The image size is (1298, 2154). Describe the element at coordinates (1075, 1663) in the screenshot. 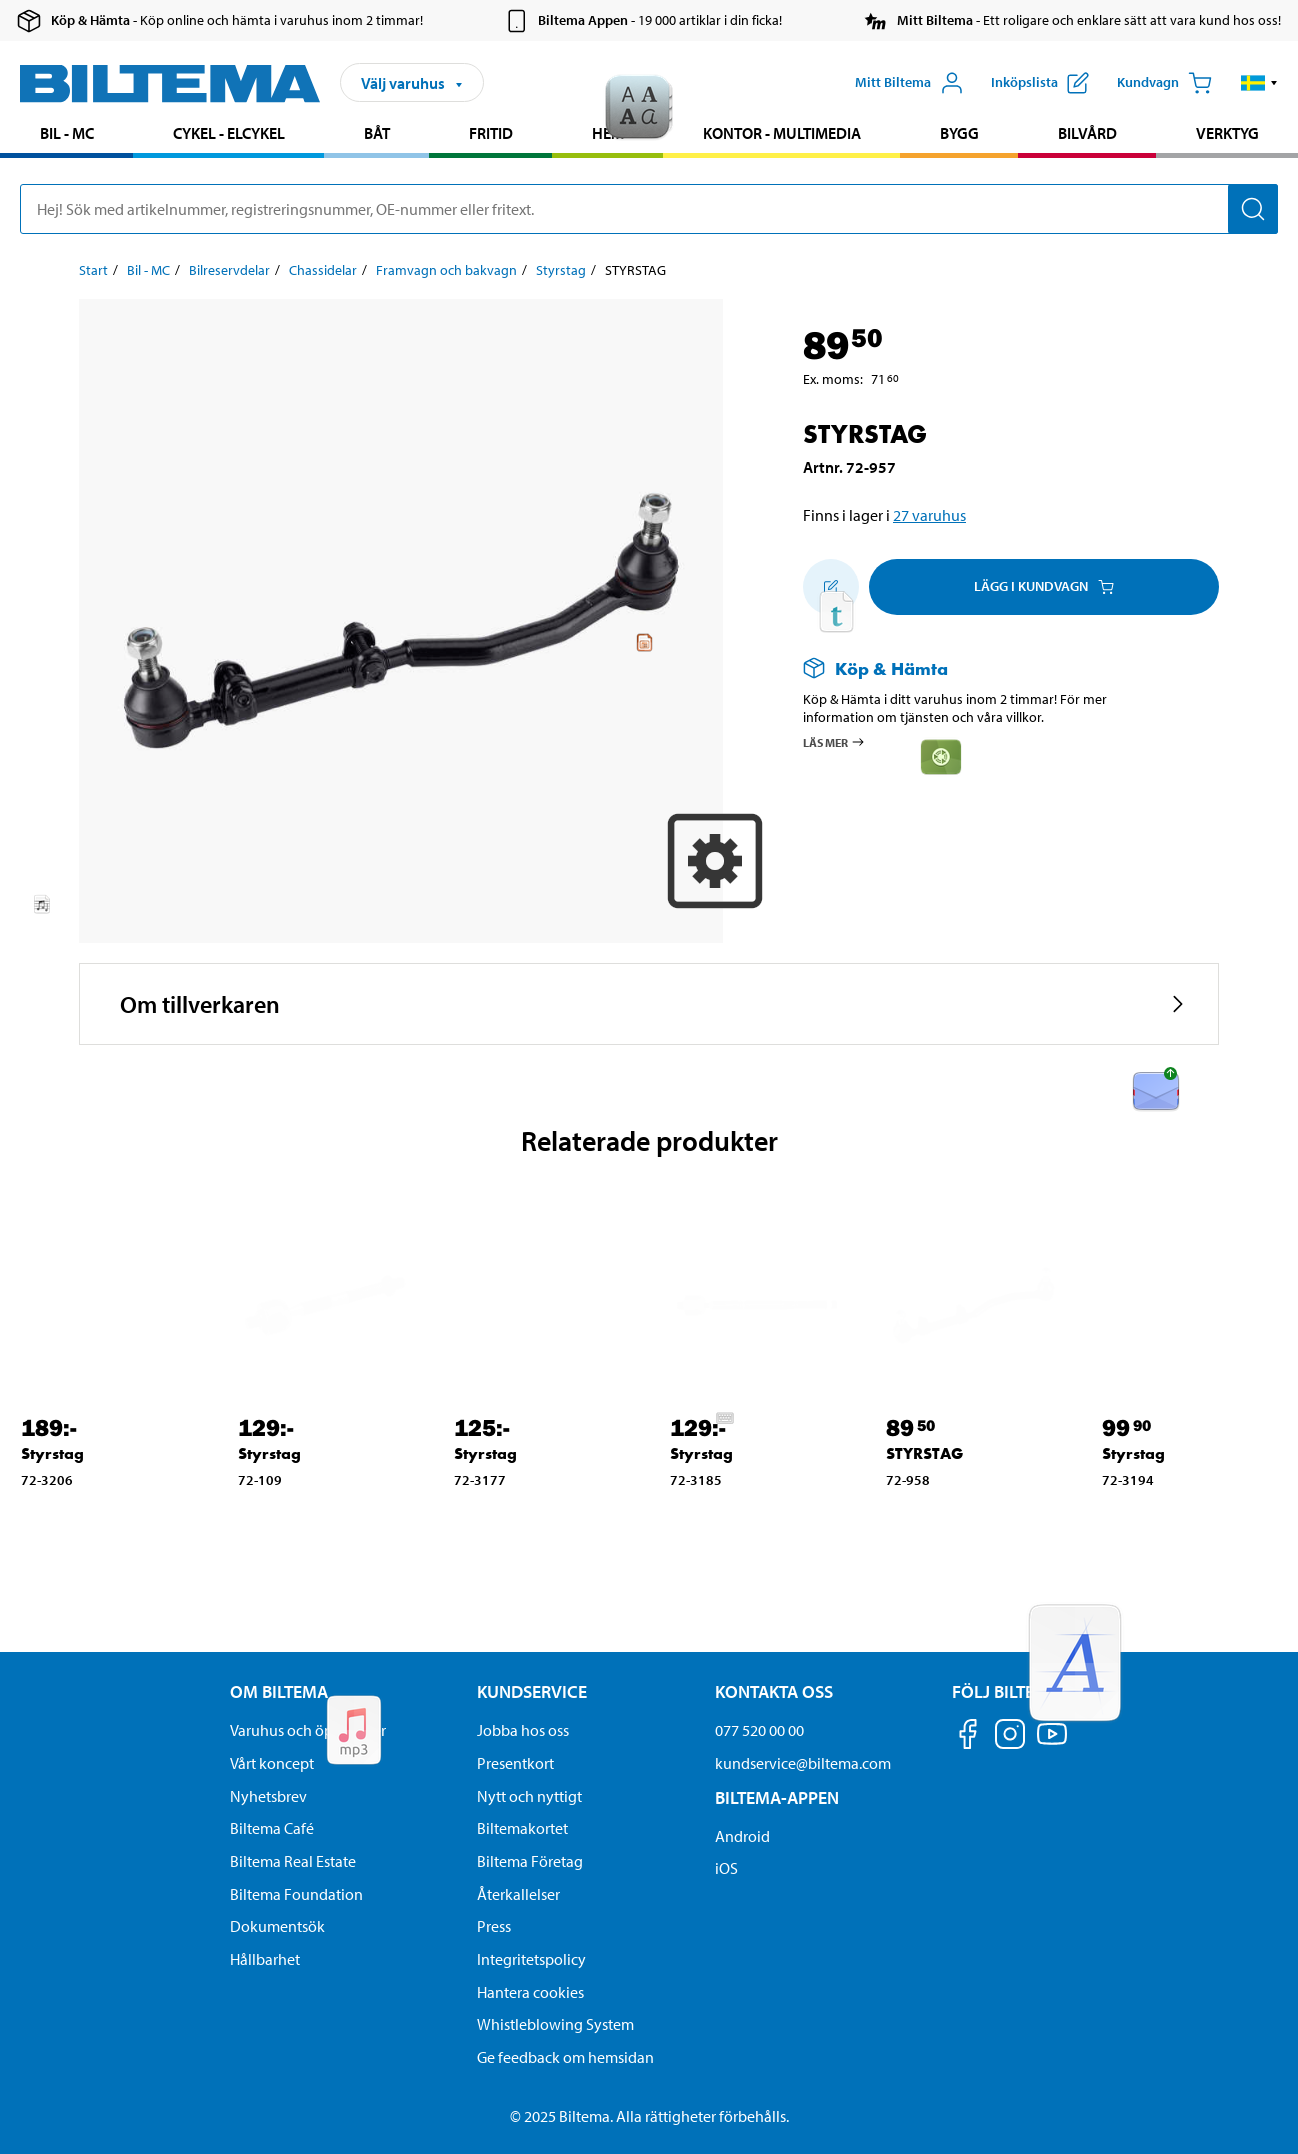

I see `an OpenType font file` at that location.